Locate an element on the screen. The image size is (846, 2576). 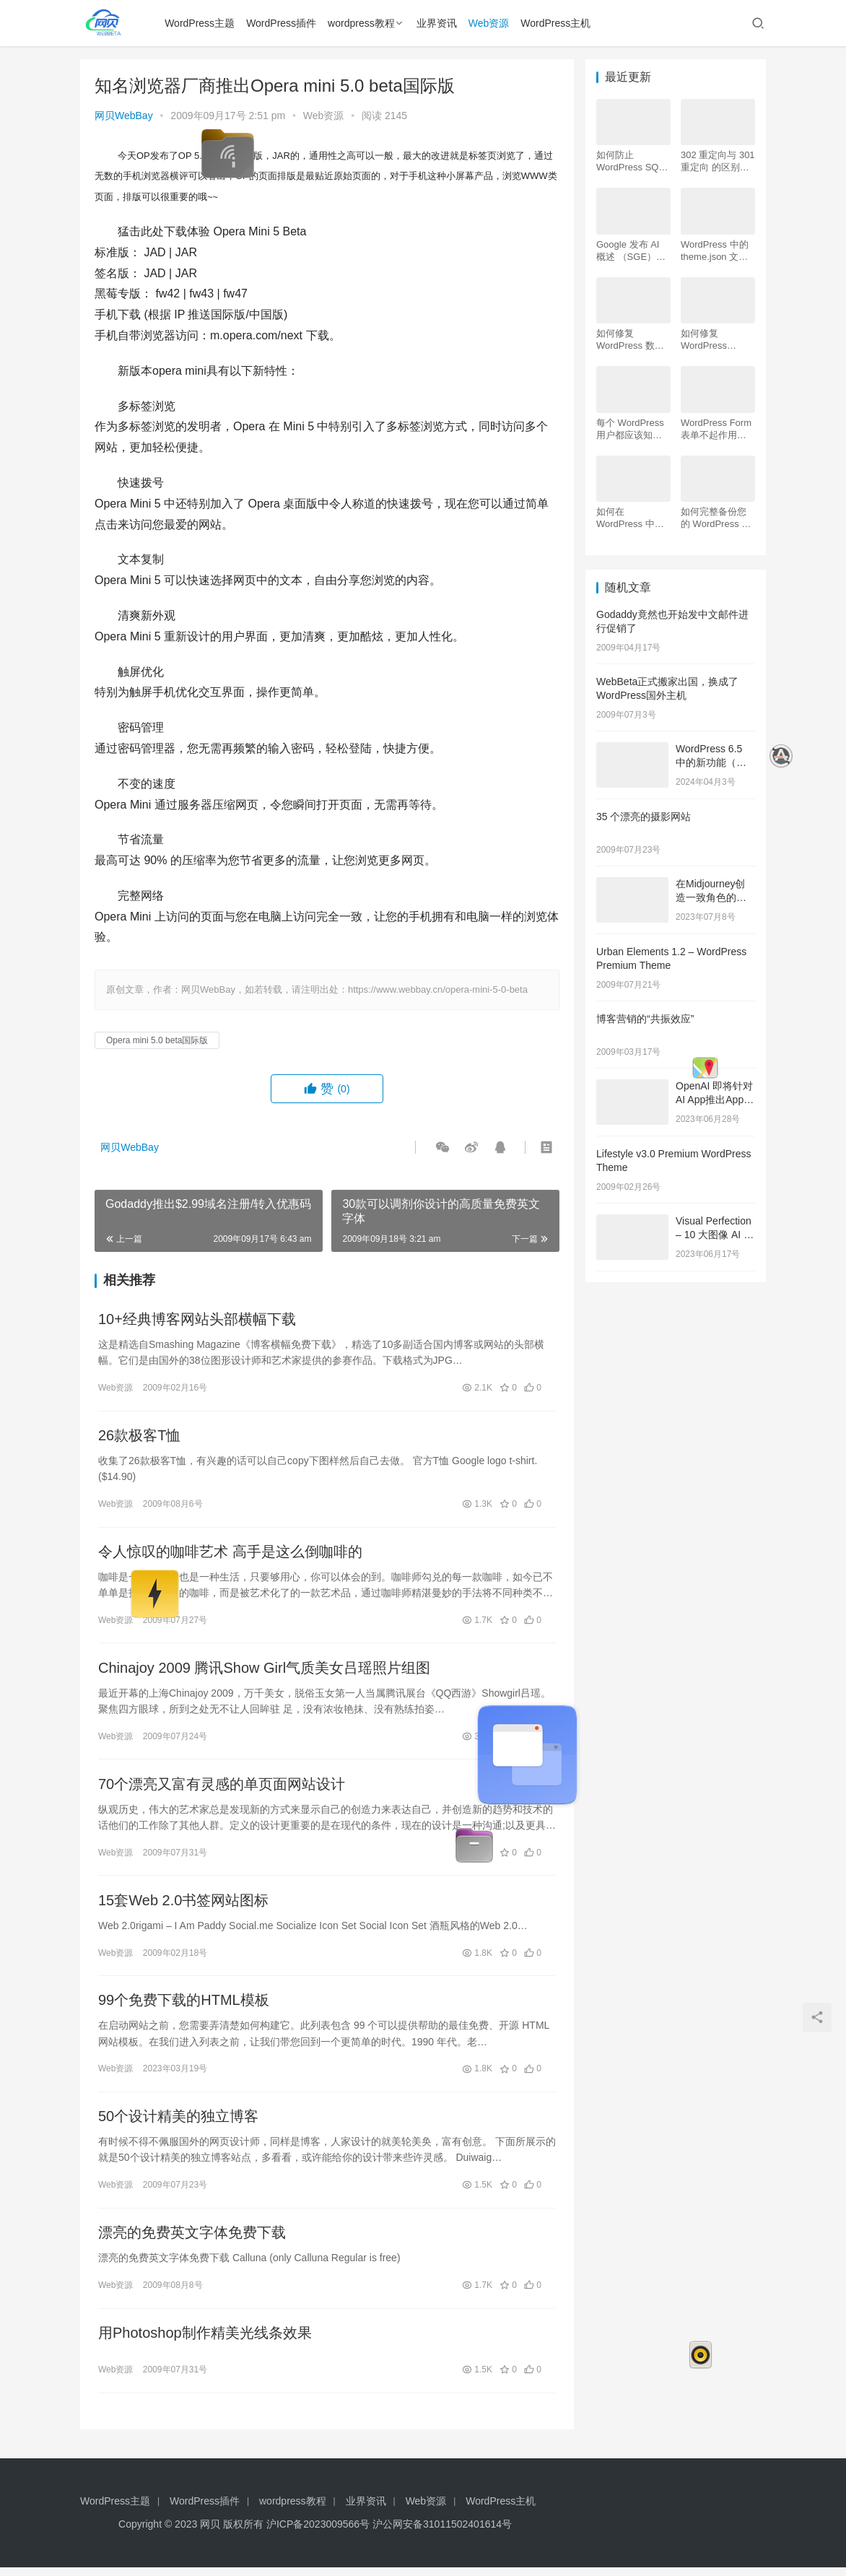
open the nautilus file manager is located at coordinates (474, 1845).